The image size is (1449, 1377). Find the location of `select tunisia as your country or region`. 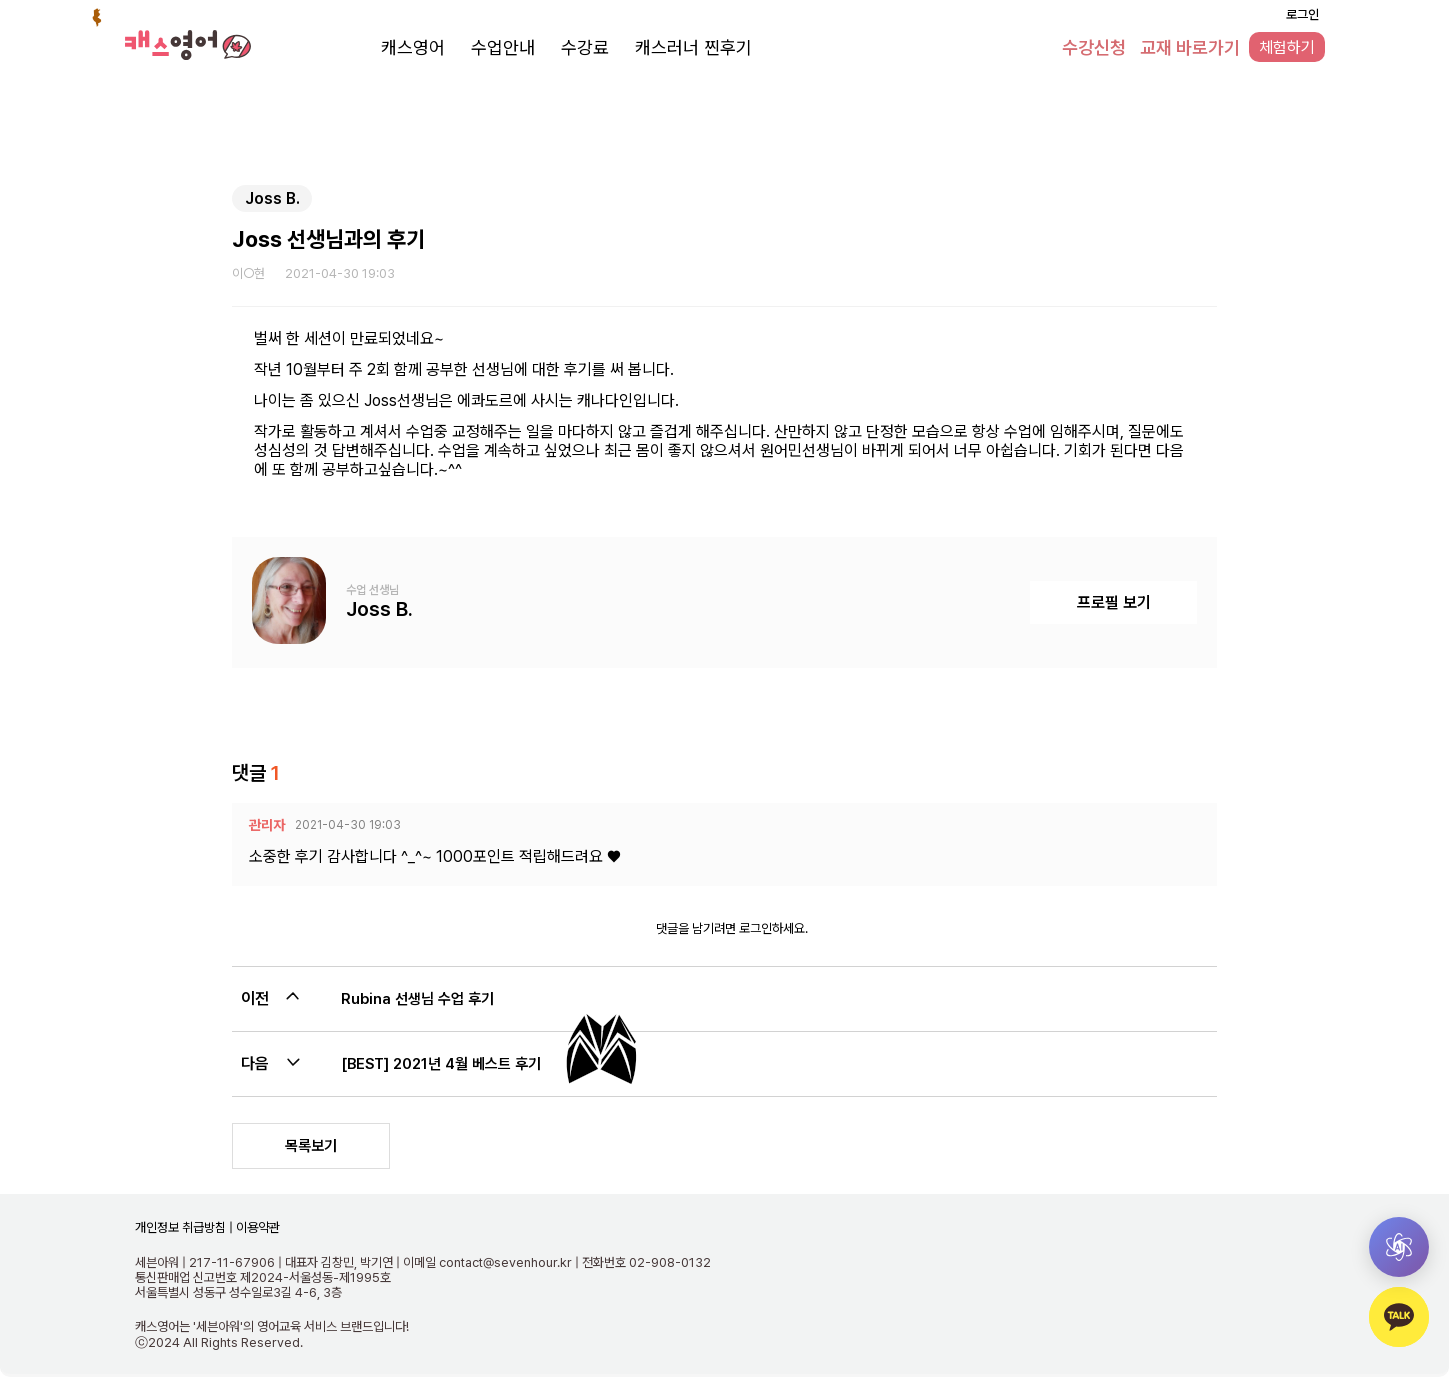

select tunisia as your country or region is located at coordinates (97, 17).